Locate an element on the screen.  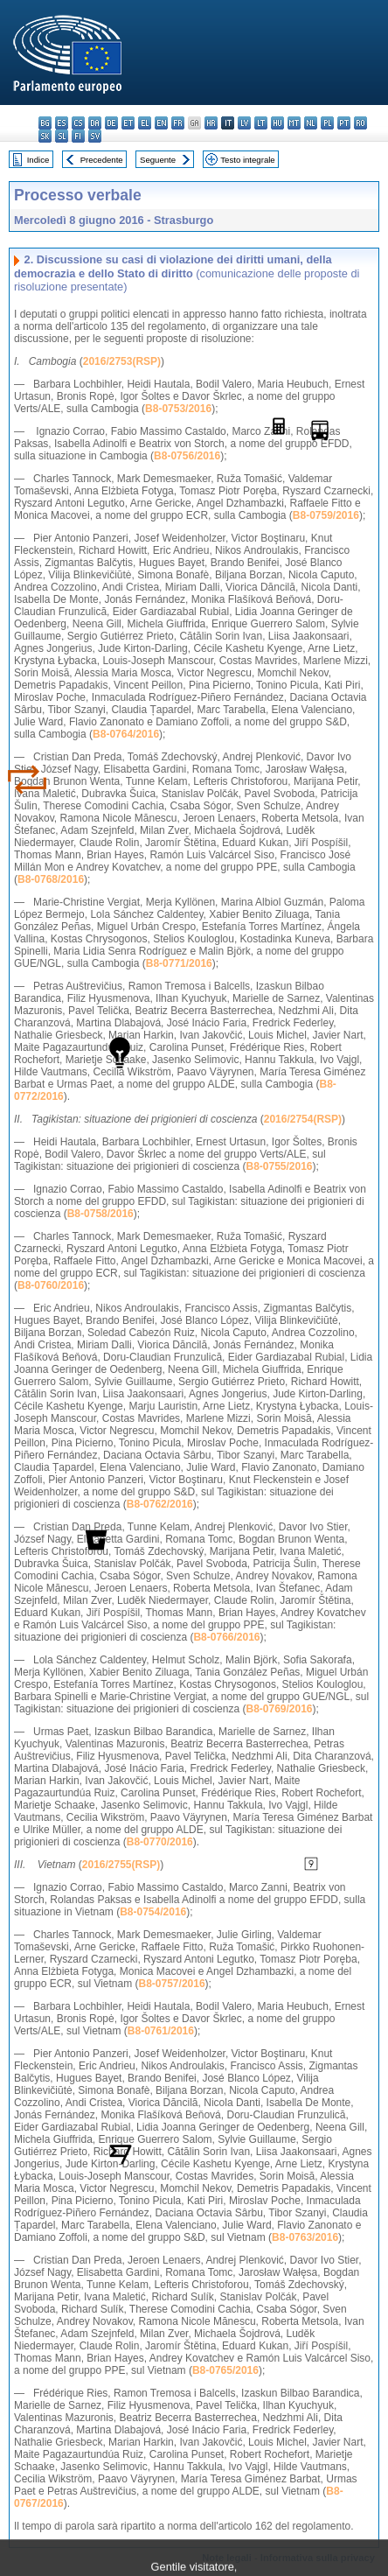
open the calculator app is located at coordinates (279, 426).